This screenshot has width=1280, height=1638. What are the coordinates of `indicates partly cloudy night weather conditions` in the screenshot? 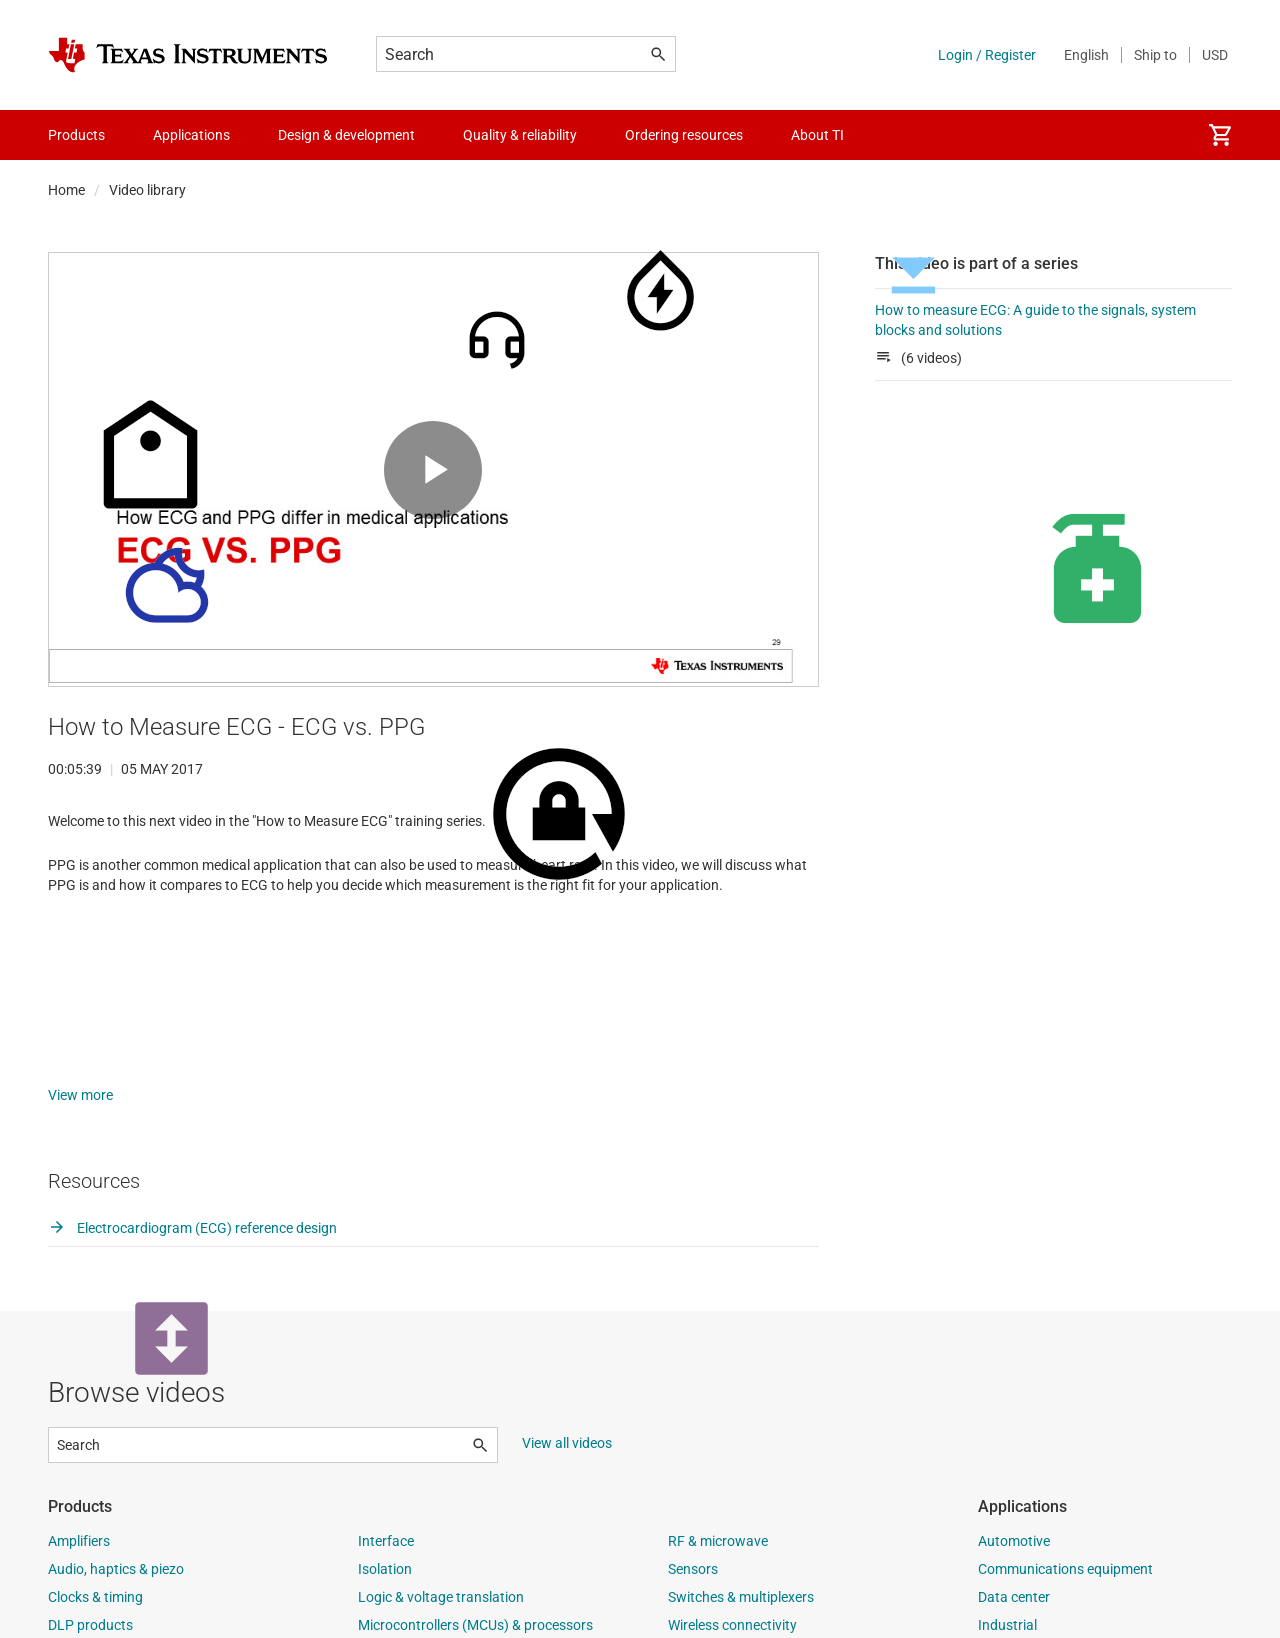 It's located at (167, 589).